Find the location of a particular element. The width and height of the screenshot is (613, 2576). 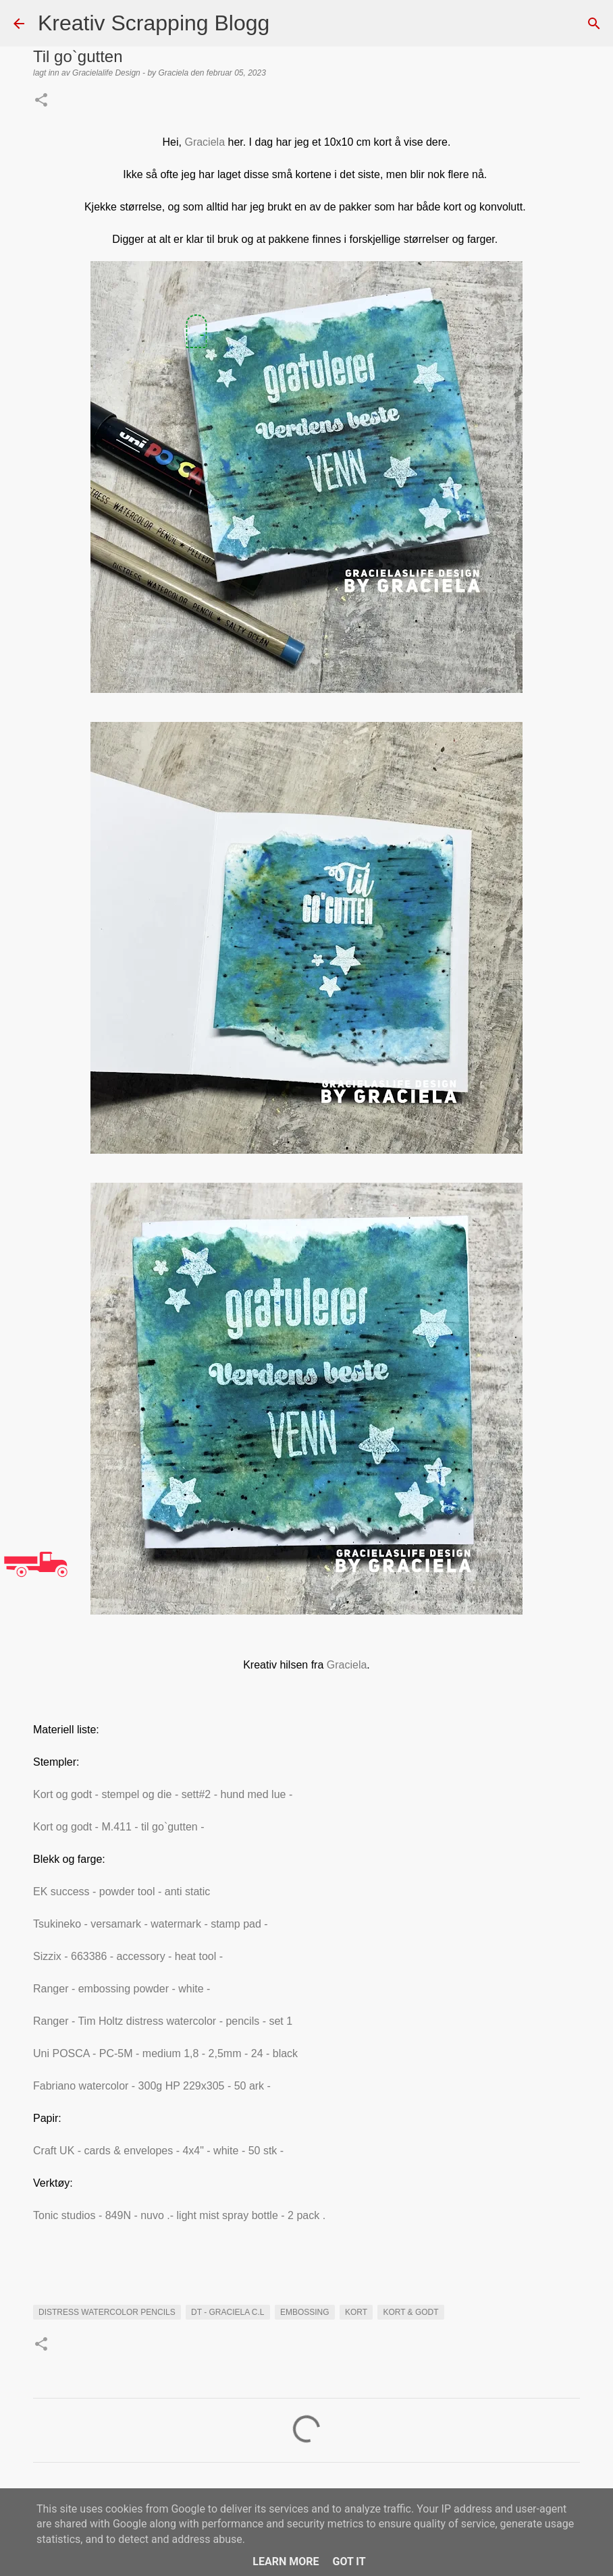

select flatbed truck for delivery option is located at coordinates (36, 1565).